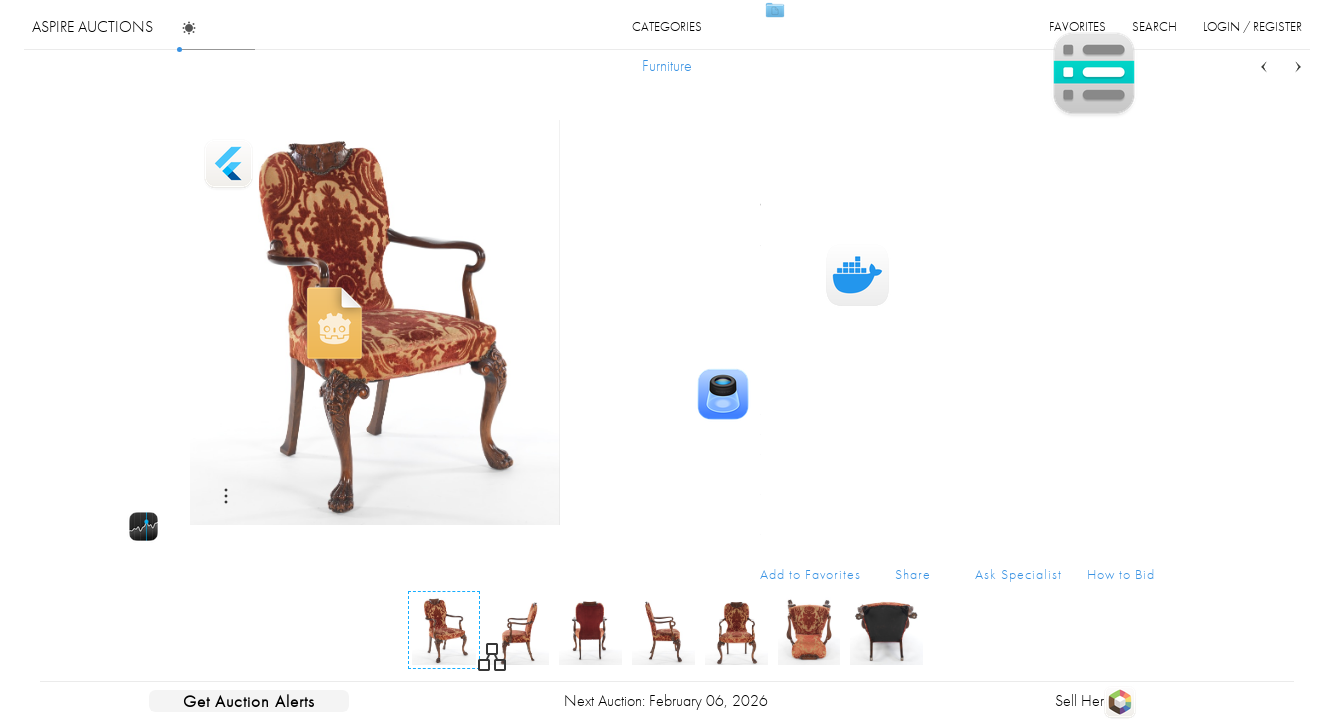  Describe the element at coordinates (228, 163) in the screenshot. I see `open the Flutter development application` at that location.